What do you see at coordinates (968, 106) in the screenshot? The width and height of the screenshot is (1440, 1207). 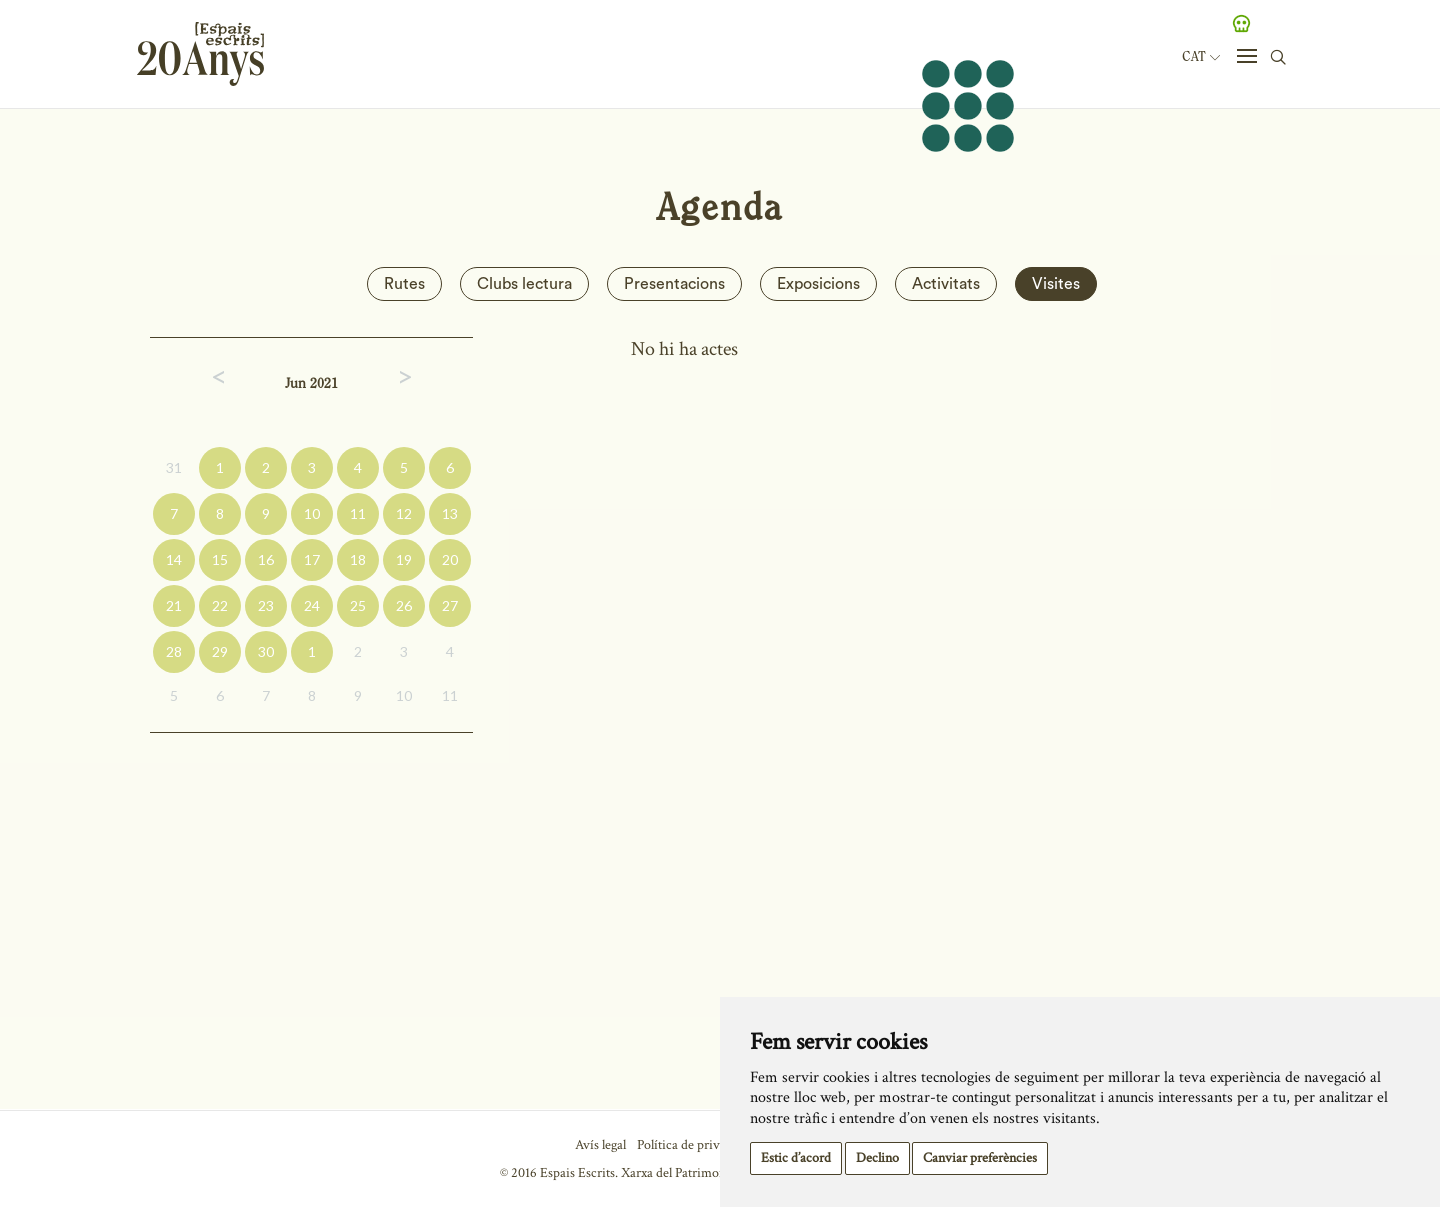 I see `open the dial pad or number input` at bounding box center [968, 106].